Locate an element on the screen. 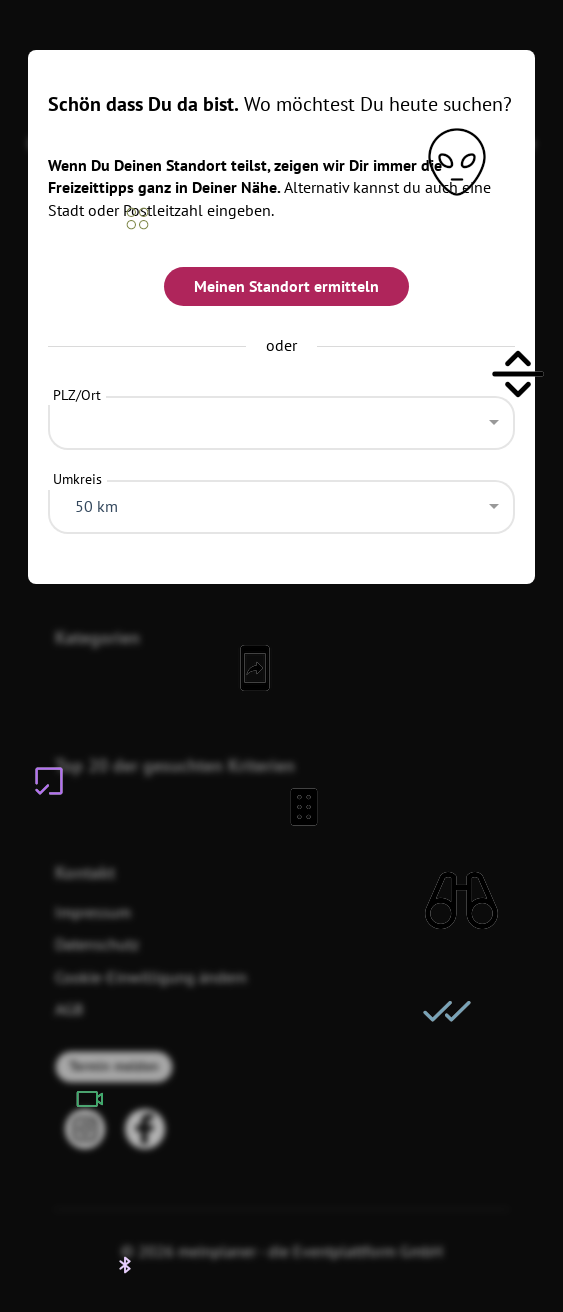 The image size is (563, 1312). drag to reorder items in a list is located at coordinates (304, 807).